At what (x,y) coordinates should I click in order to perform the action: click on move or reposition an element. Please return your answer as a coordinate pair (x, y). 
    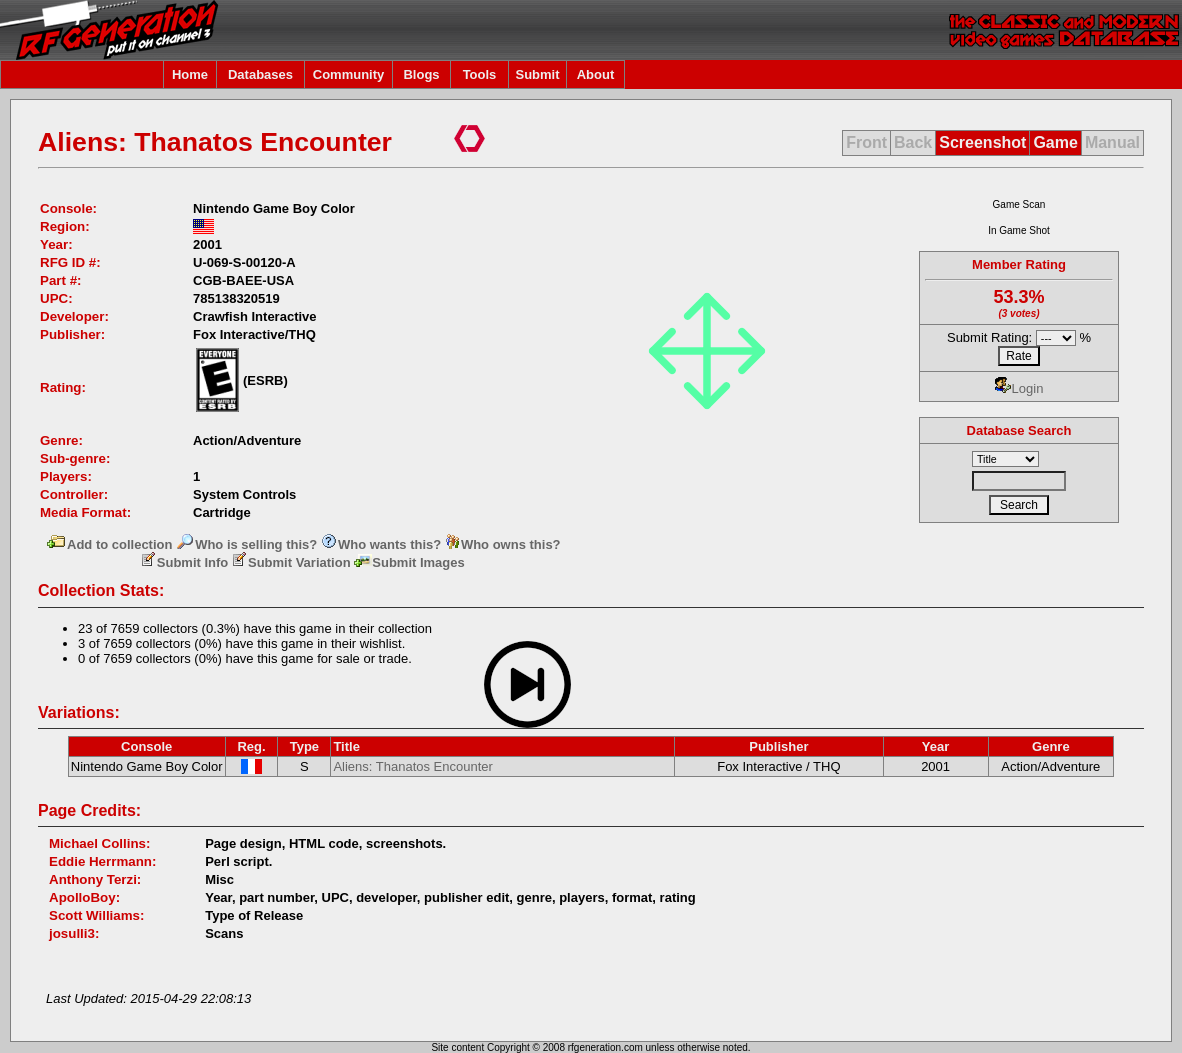
    Looking at the image, I should click on (707, 351).